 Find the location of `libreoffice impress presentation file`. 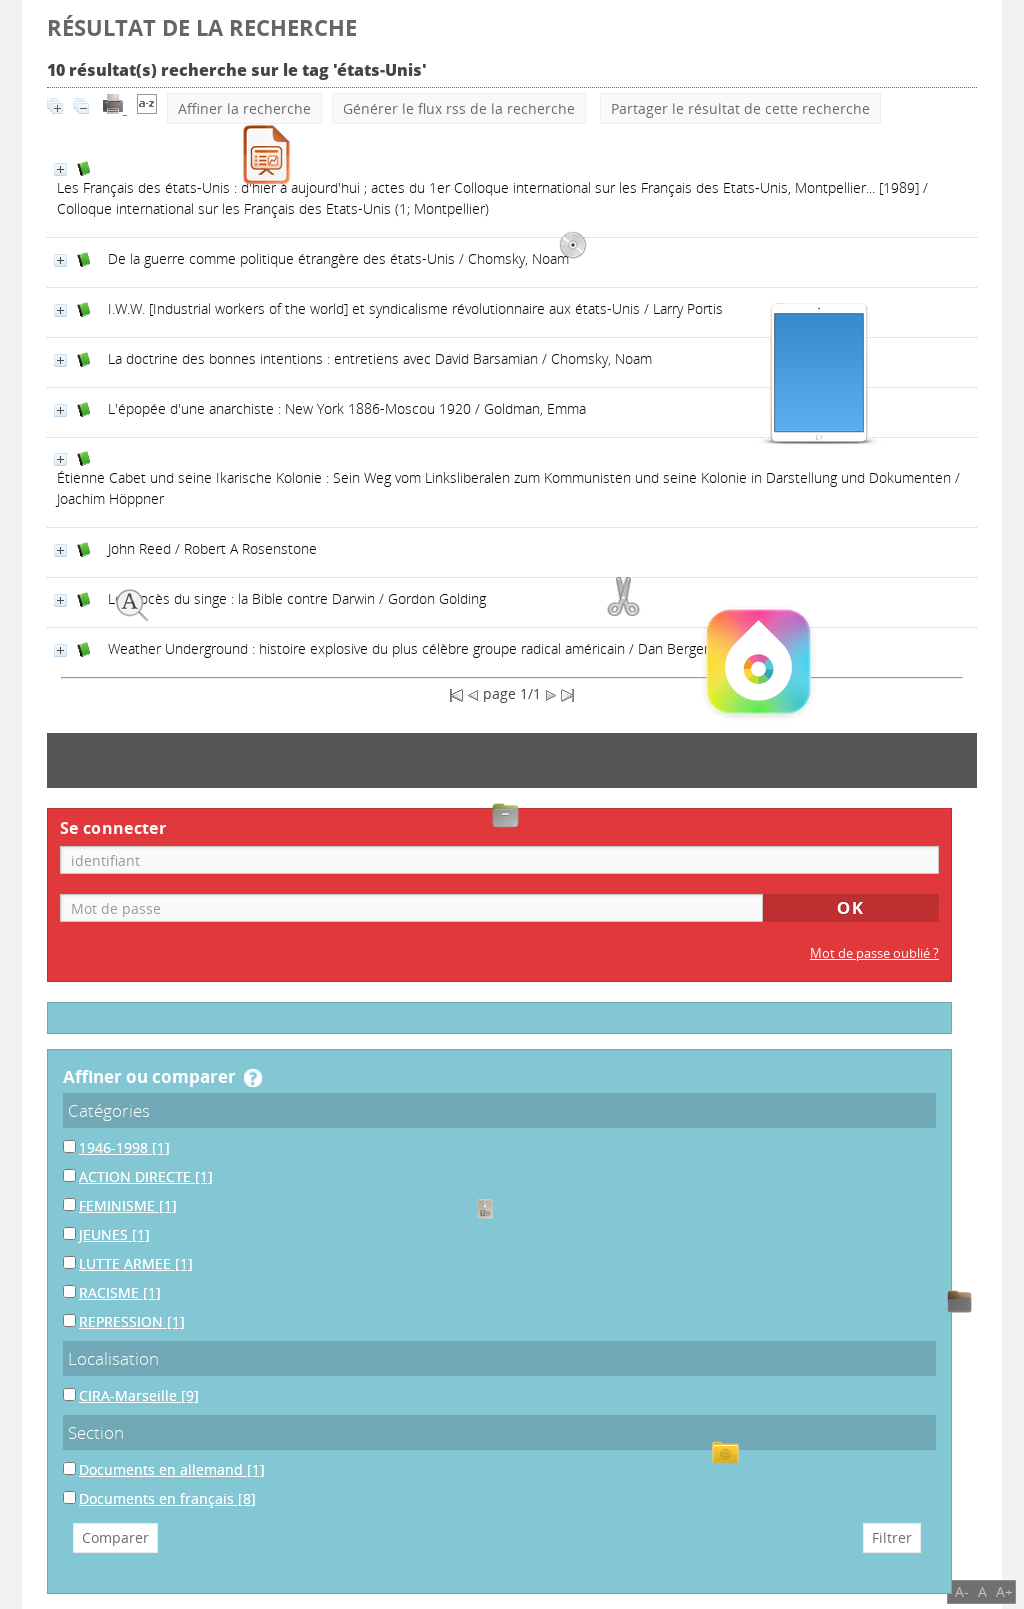

libreoffice impress presentation file is located at coordinates (266, 154).